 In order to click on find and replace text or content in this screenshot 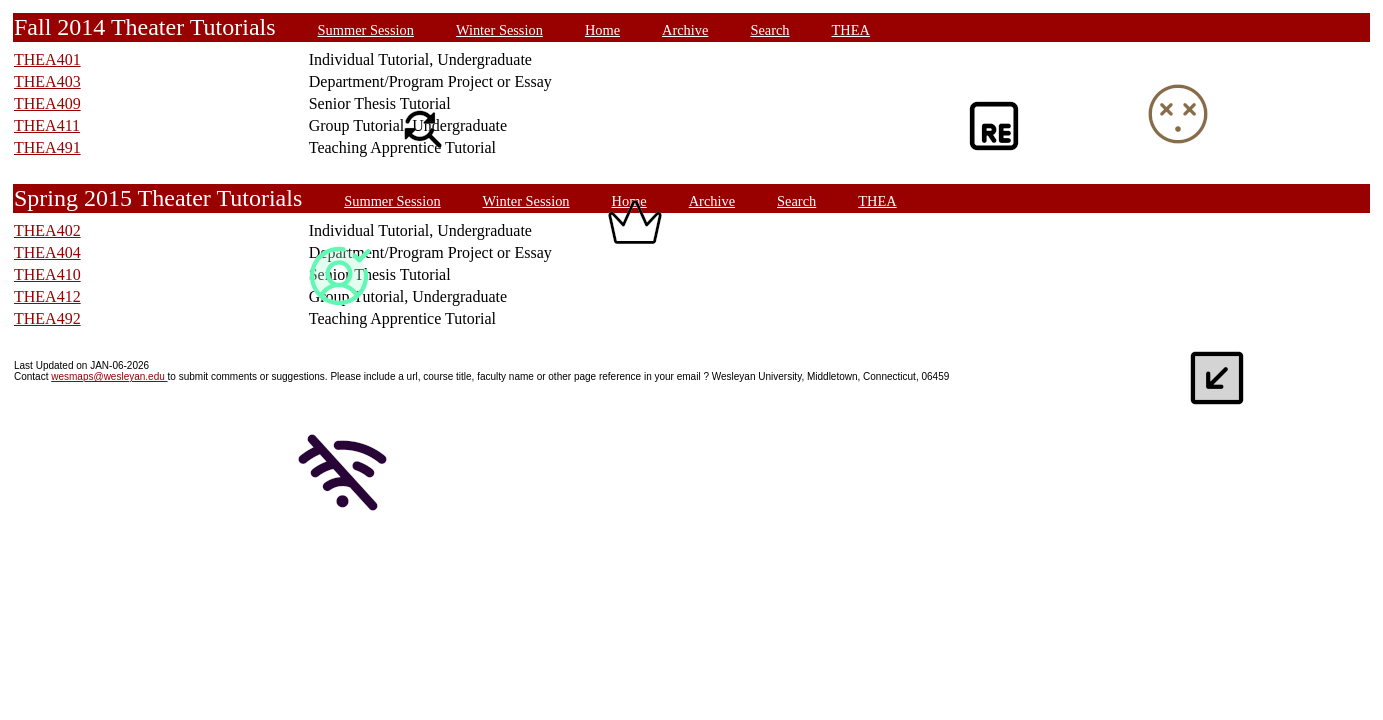, I will do `click(422, 128)`.